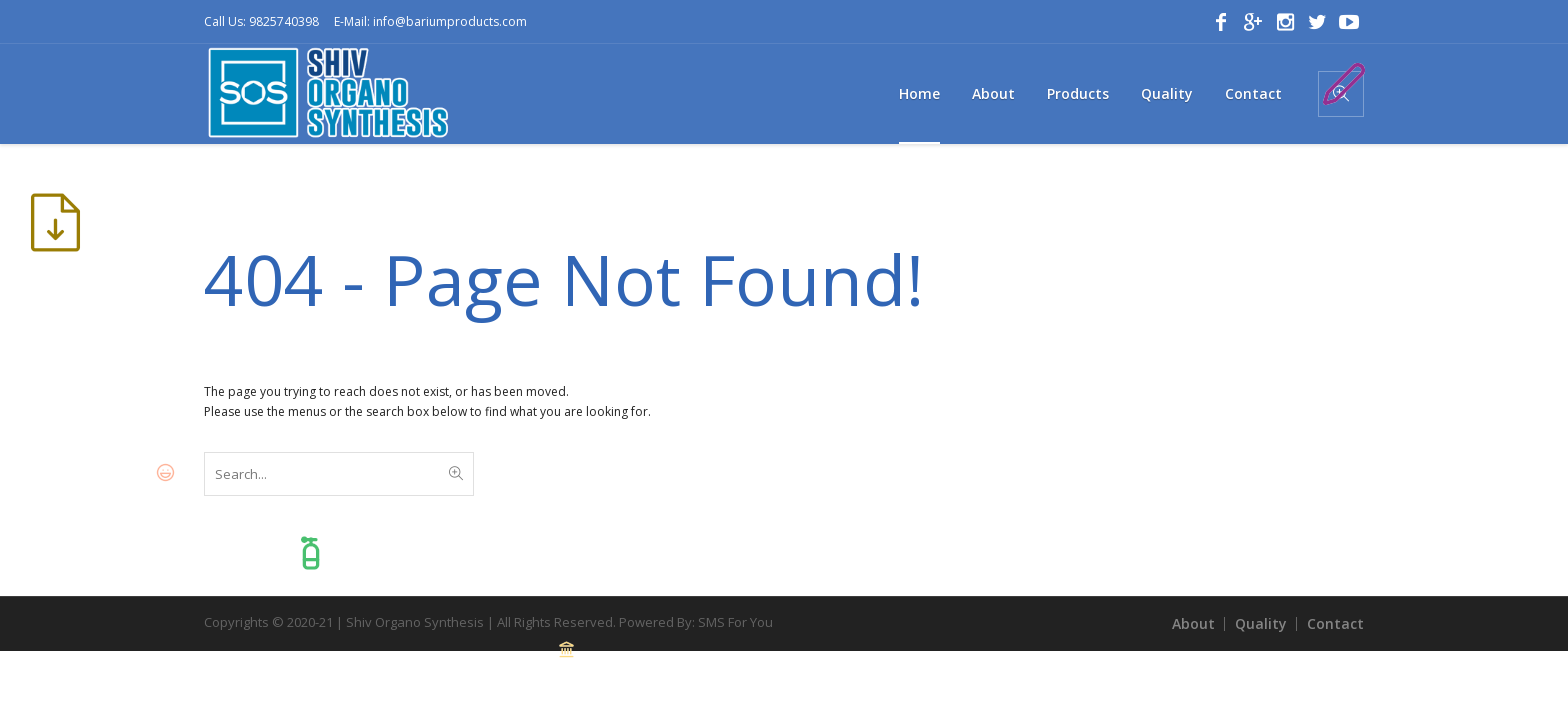  Describe the element at coordinates (566, 649) in the screenshot. I see `view nearby landmarks or points of interest` at that location.